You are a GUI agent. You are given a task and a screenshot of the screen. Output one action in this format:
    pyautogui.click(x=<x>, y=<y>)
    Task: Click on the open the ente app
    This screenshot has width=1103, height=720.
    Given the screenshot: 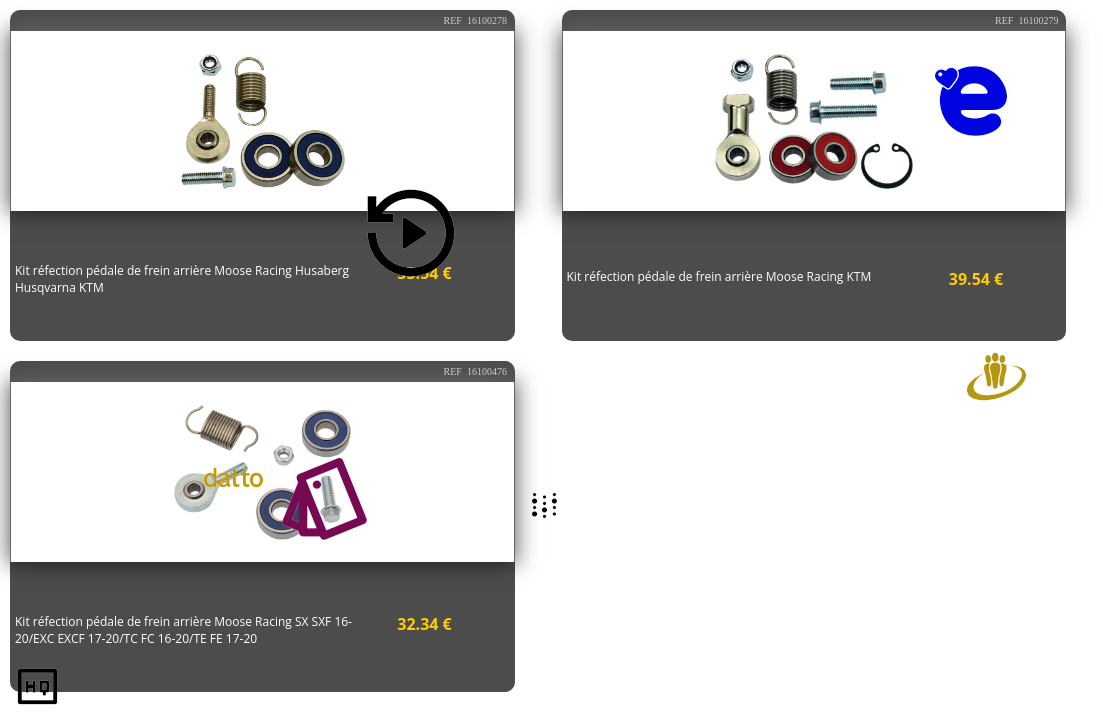 What is the action you would take?
    pyautogui.click(x=971, y=101)
    